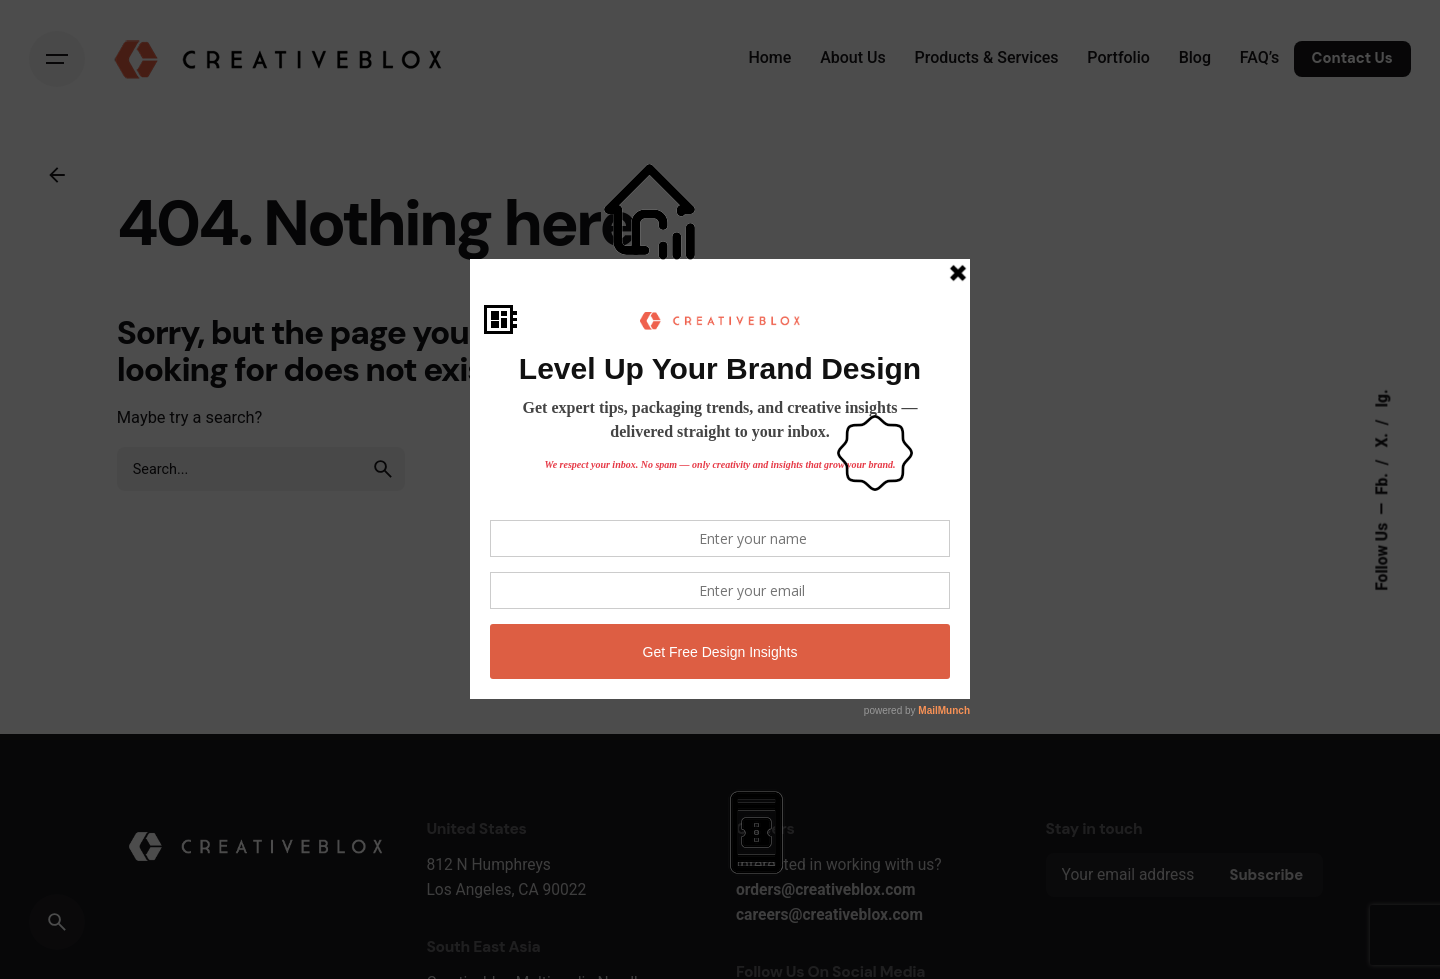  Describe the element at coordinates (756, 832) in the screenshot. I see `book an appointment or reservation online` at that location.